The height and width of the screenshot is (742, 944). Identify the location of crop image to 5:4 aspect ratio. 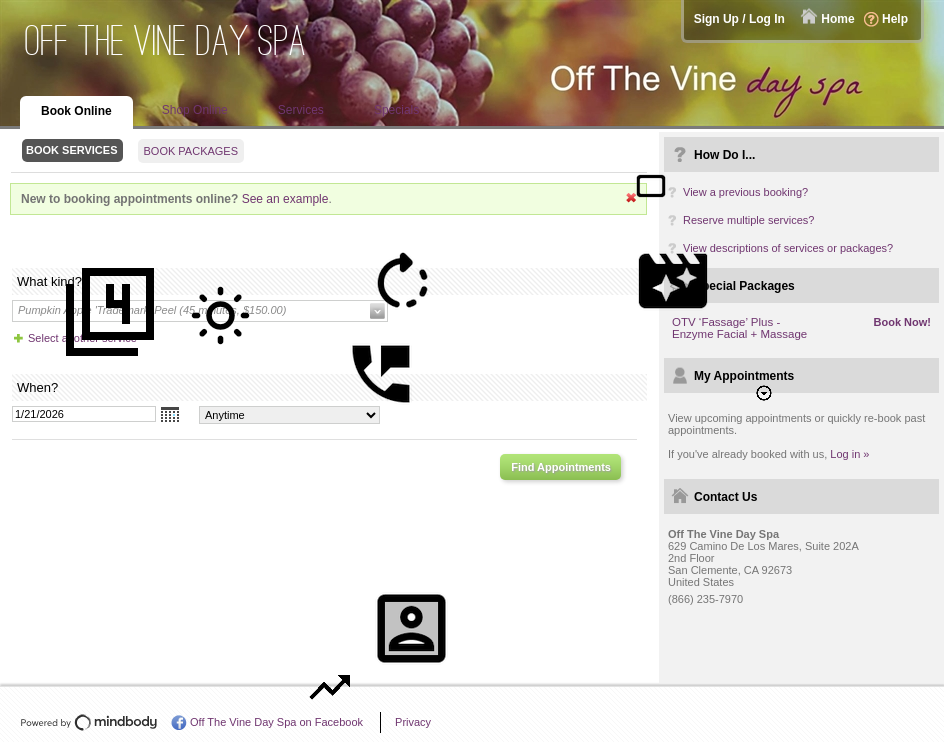
(651, 186).